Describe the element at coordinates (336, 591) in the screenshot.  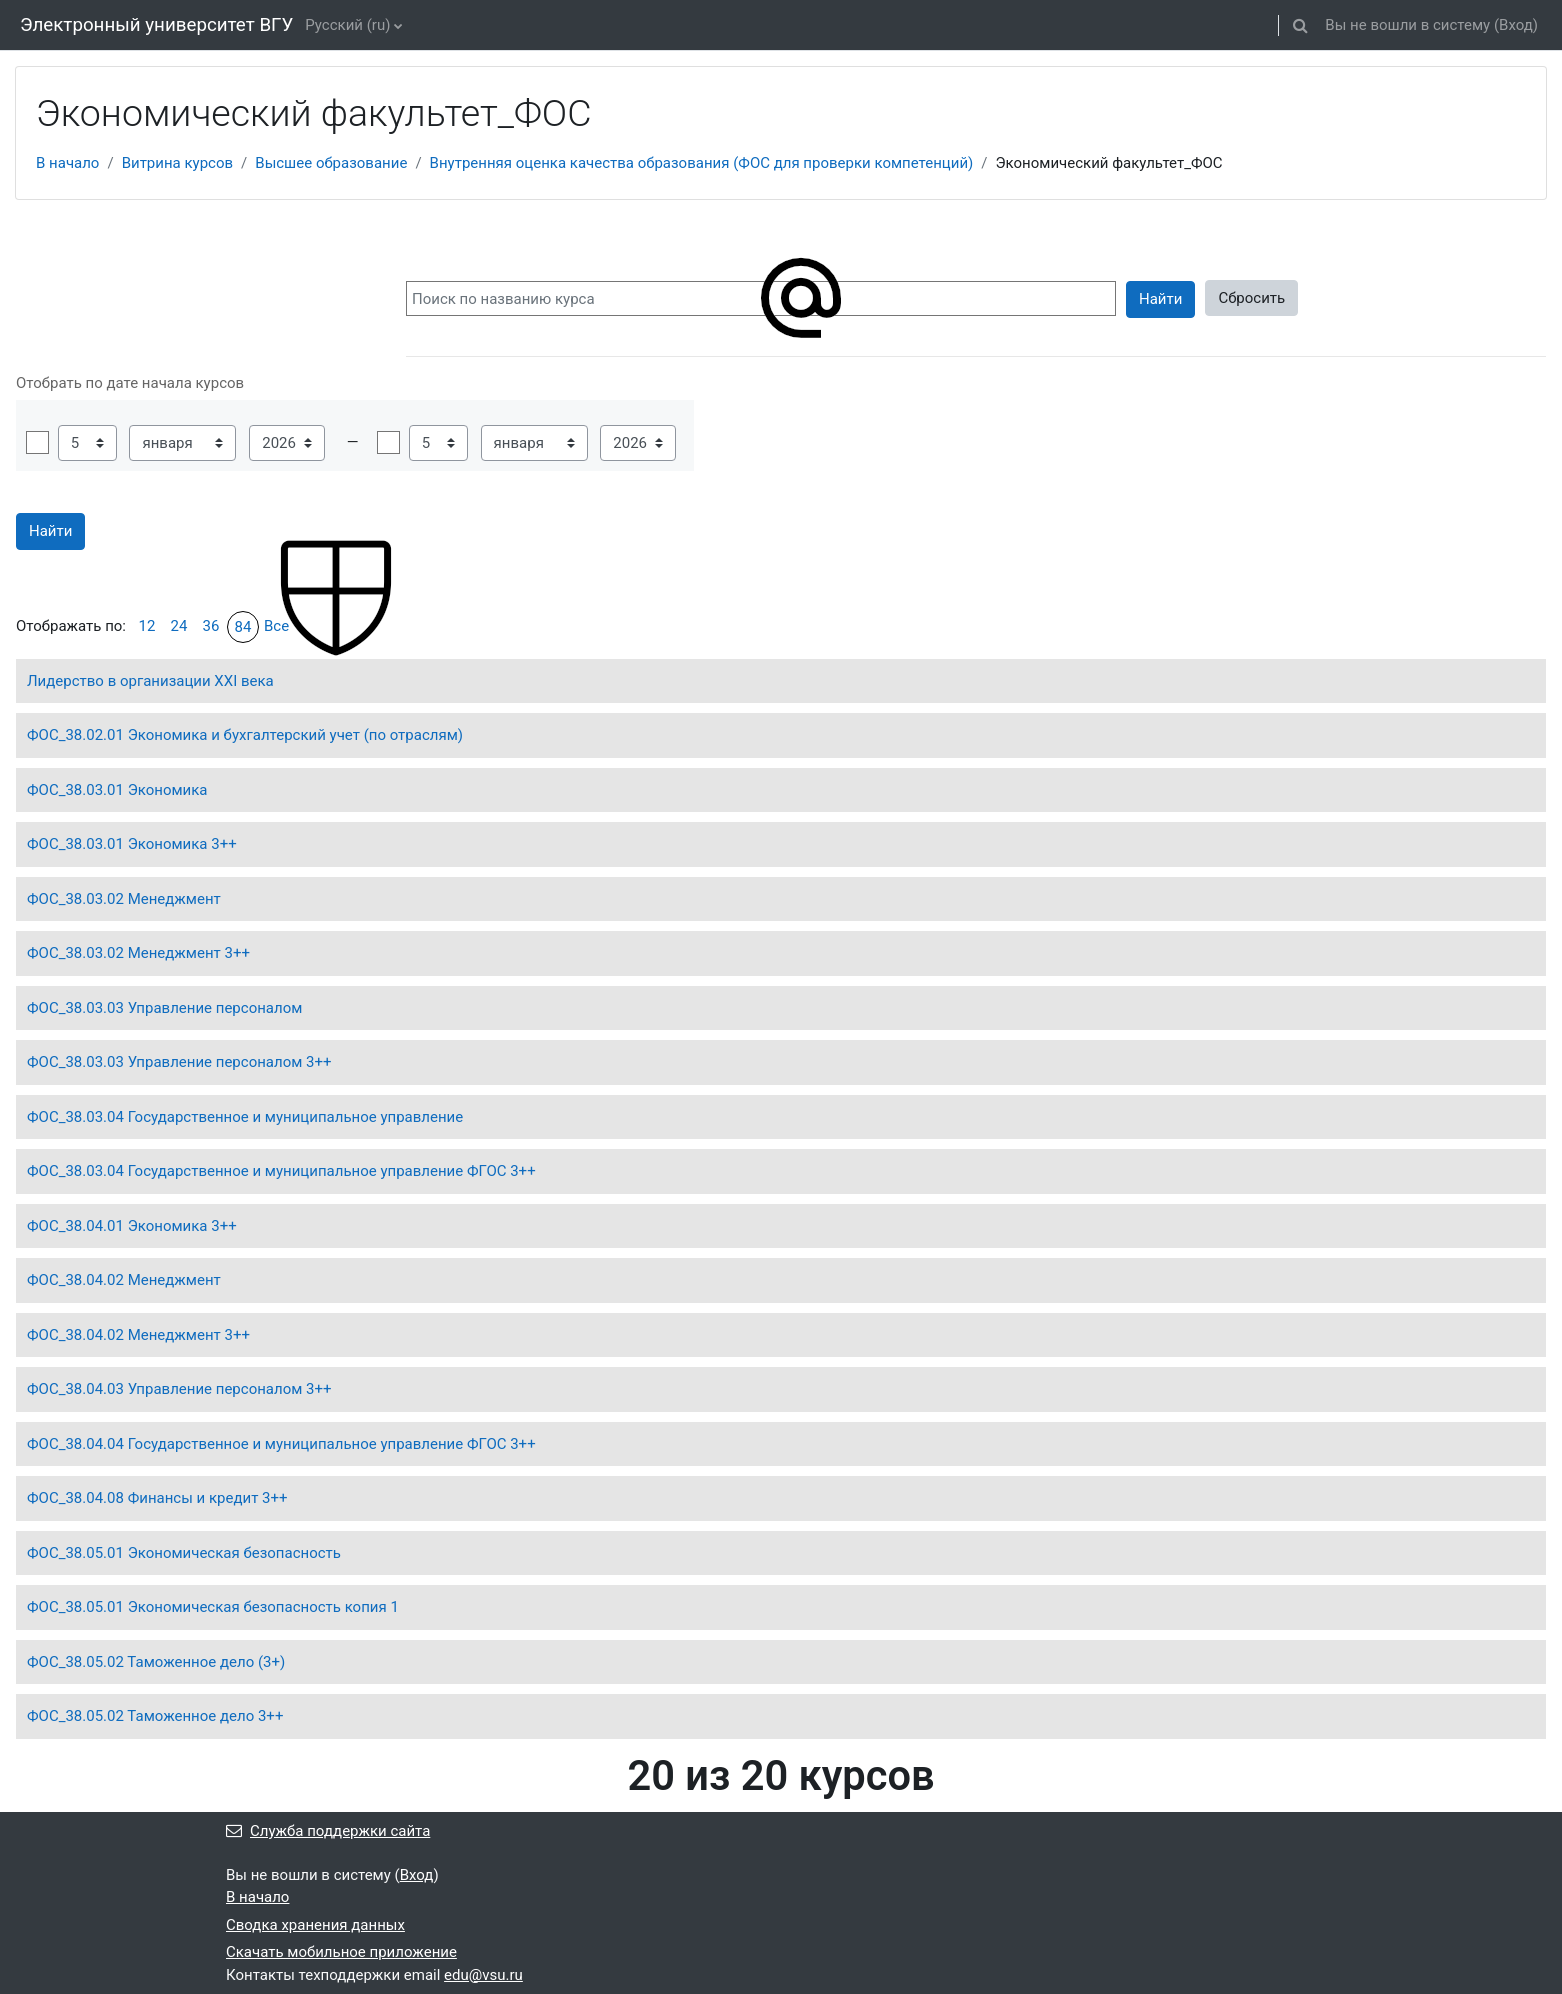
I see `view security or protection settings` at that location.